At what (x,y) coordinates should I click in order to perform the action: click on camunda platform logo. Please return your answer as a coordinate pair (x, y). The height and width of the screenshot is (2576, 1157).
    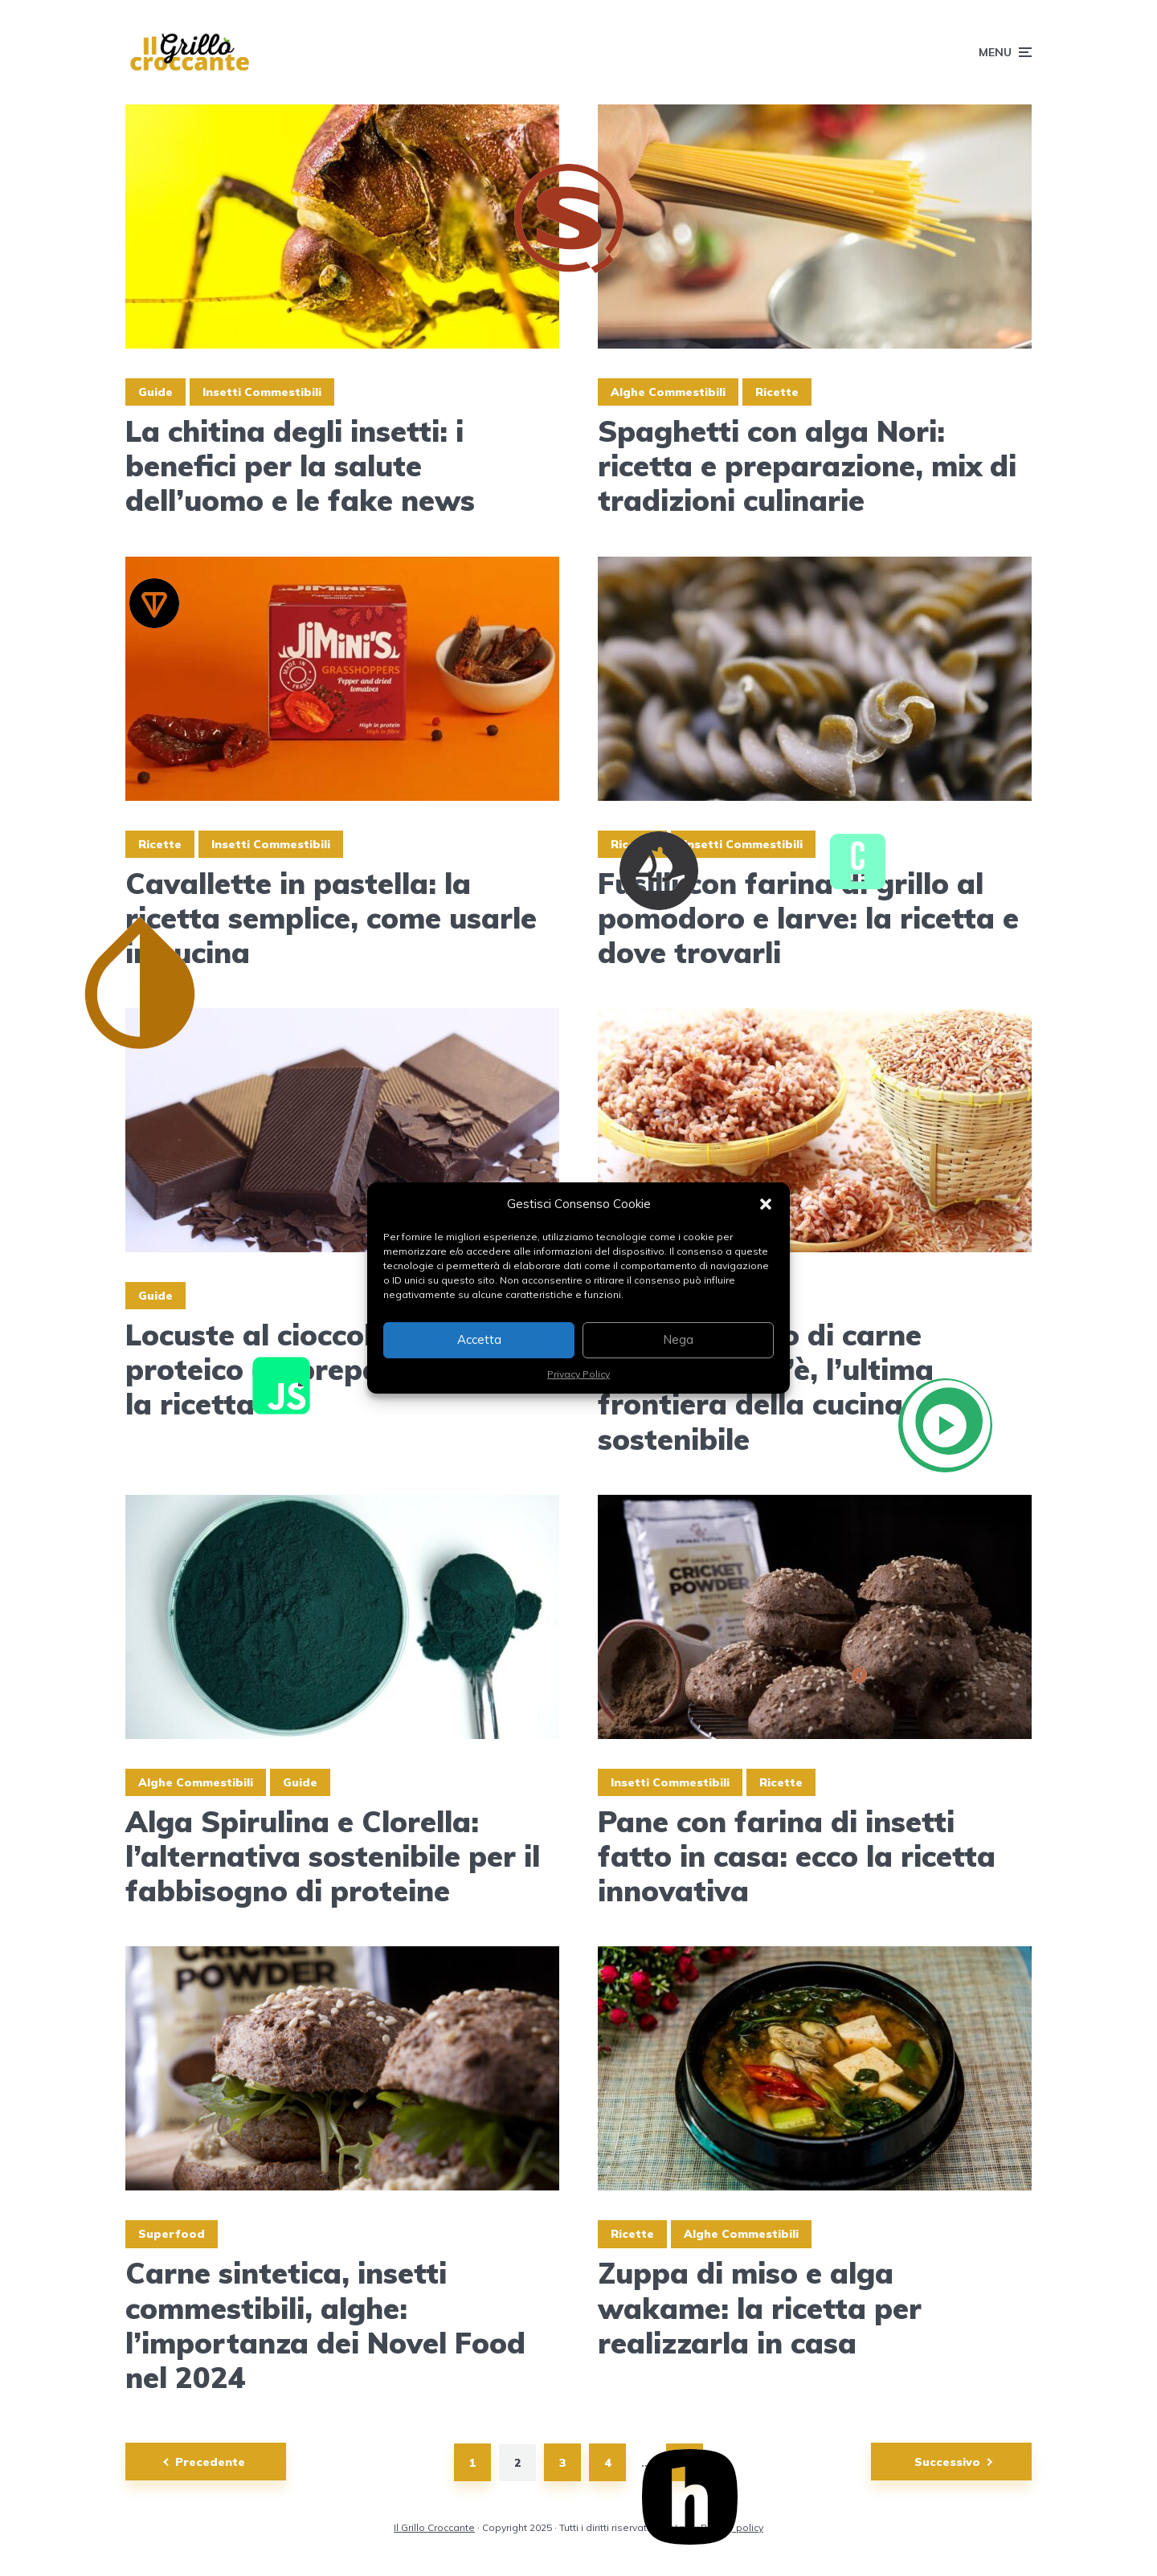
    Looking at the image, I should click on (857, 861).